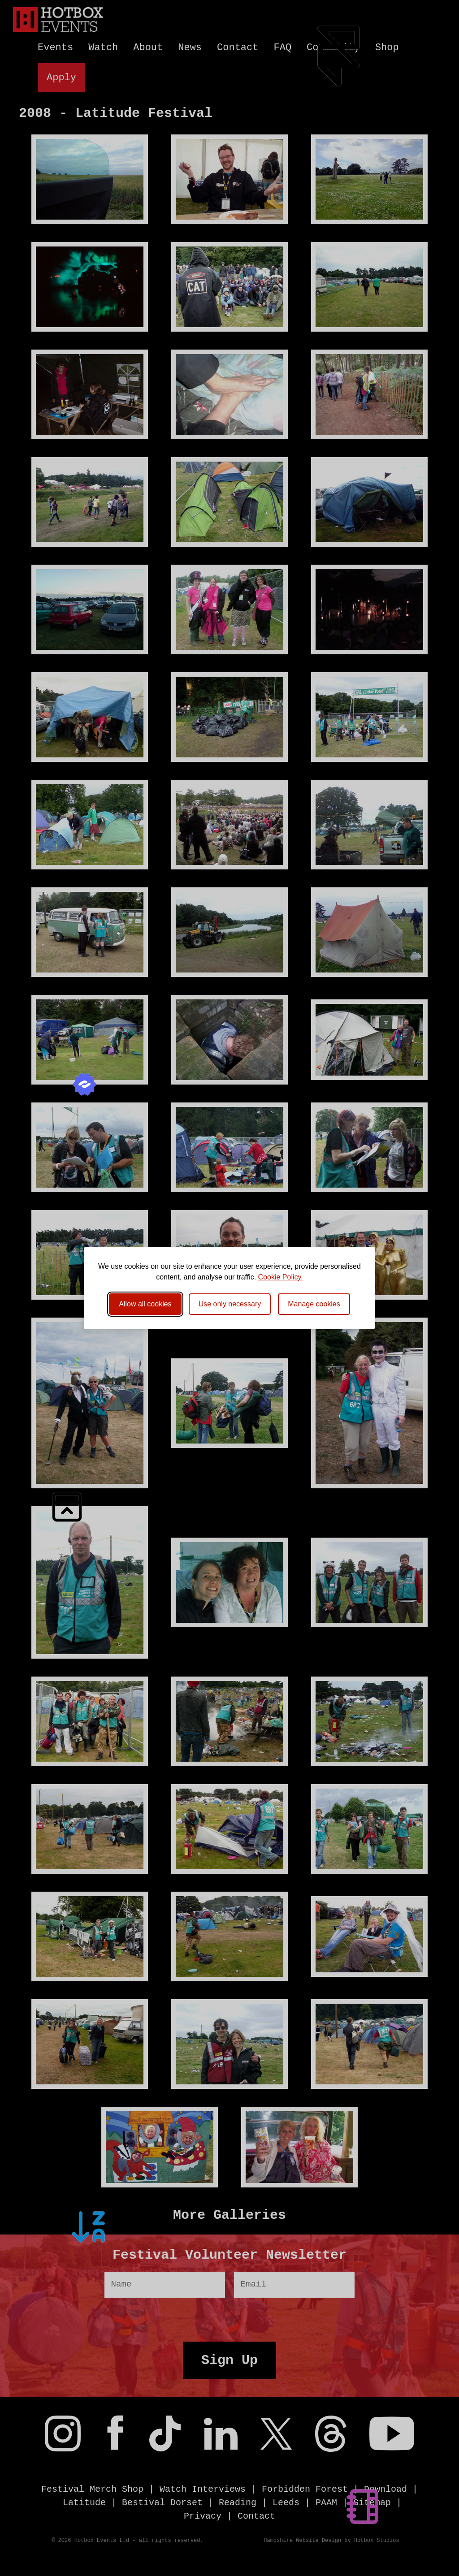  What do you see at coordinates (84, 1084) in the screenshot?
I see `indicates a discord partnered server` at bounding box center [84, 1084].